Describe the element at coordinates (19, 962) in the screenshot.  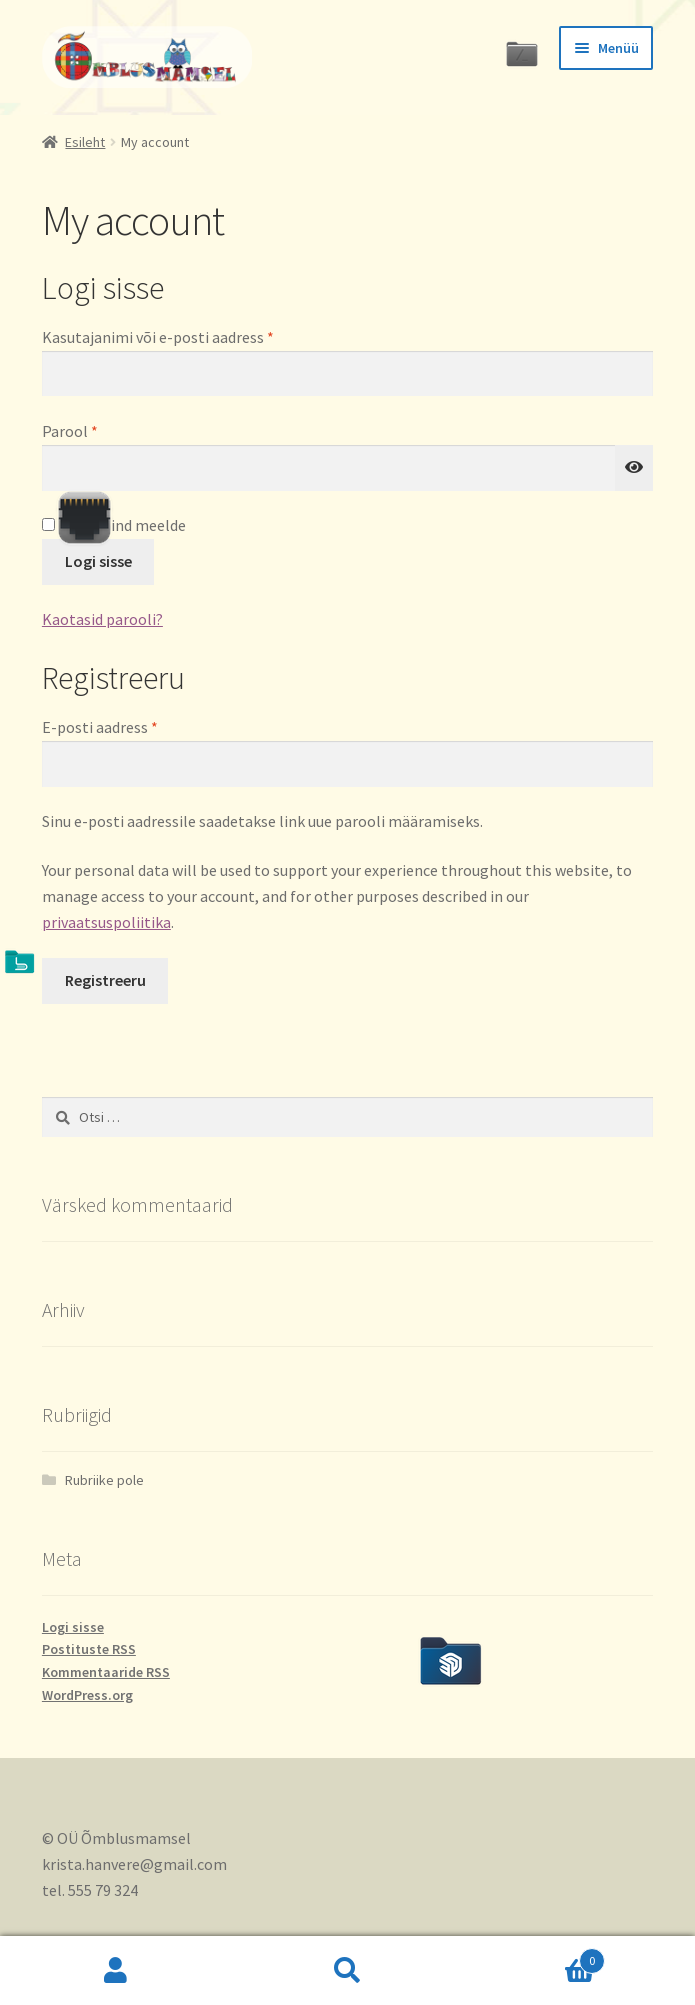
I see `open taaghche app files folder` at that location.